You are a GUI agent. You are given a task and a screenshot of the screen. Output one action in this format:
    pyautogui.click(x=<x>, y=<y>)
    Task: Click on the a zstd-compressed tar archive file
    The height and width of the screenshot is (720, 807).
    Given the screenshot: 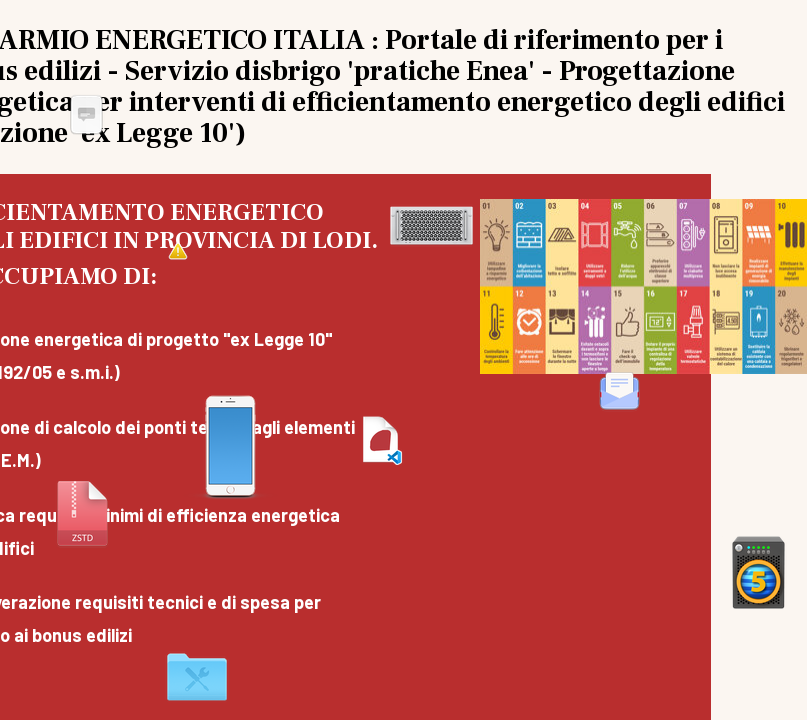 What is the action you would take?
    pyautogui.click(x=82, y=514)
    